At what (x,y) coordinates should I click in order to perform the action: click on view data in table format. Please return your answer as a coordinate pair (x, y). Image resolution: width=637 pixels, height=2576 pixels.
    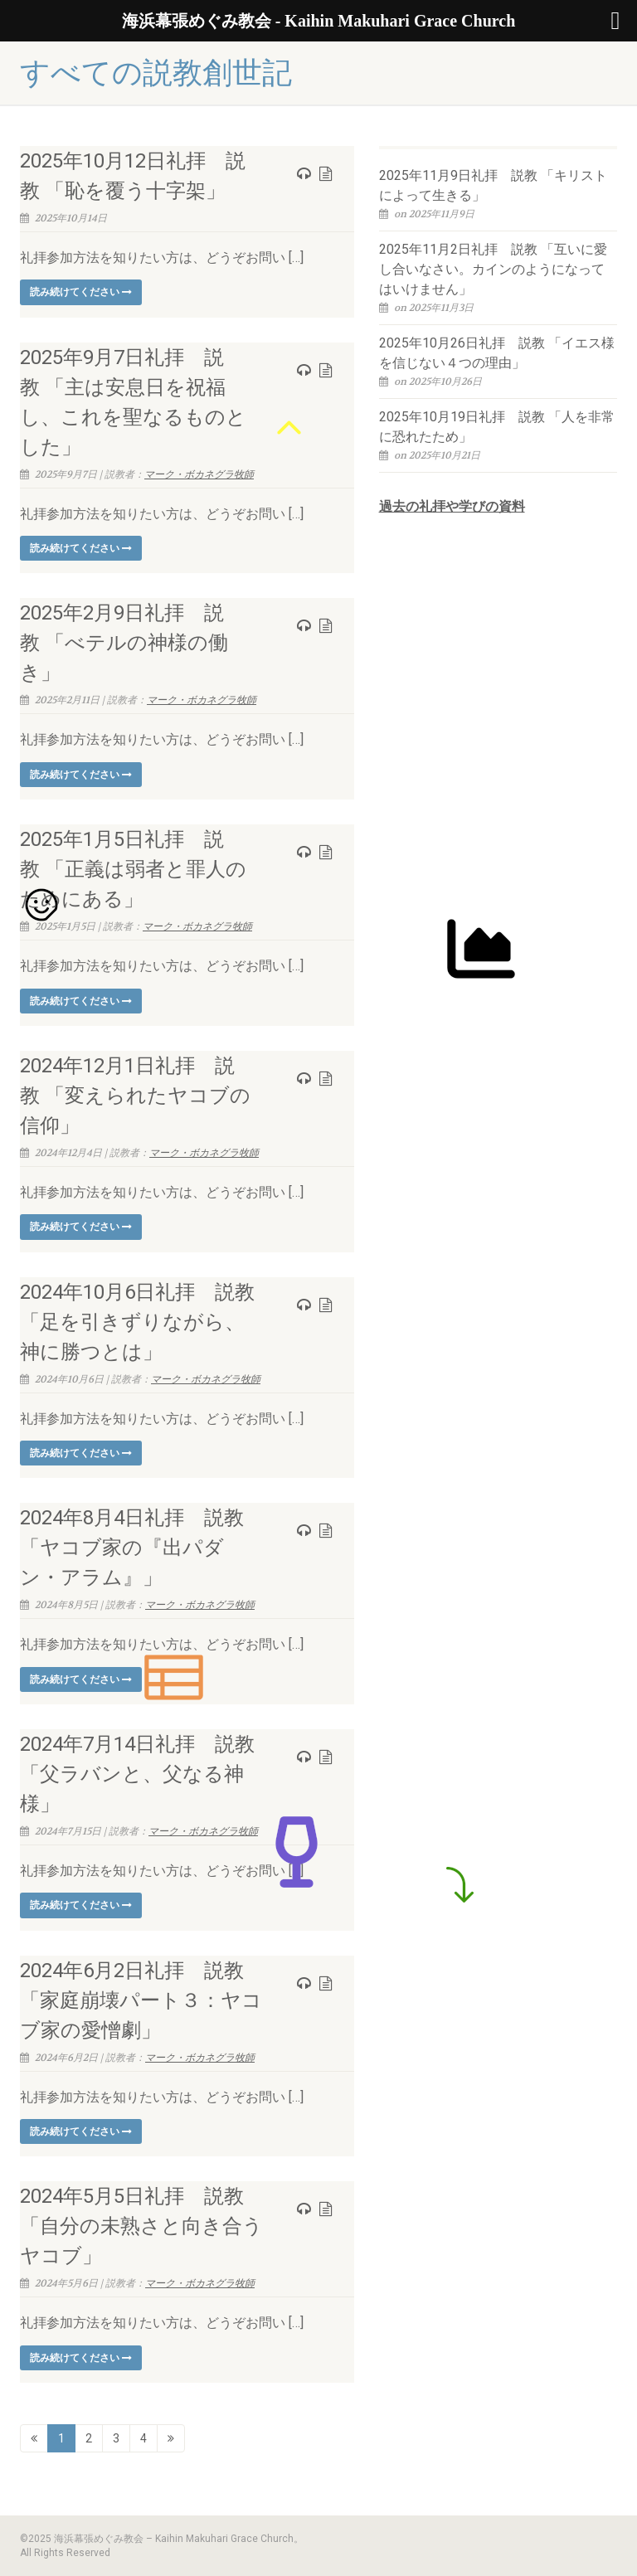
    Looking at the image, I should click on (173, 1677).